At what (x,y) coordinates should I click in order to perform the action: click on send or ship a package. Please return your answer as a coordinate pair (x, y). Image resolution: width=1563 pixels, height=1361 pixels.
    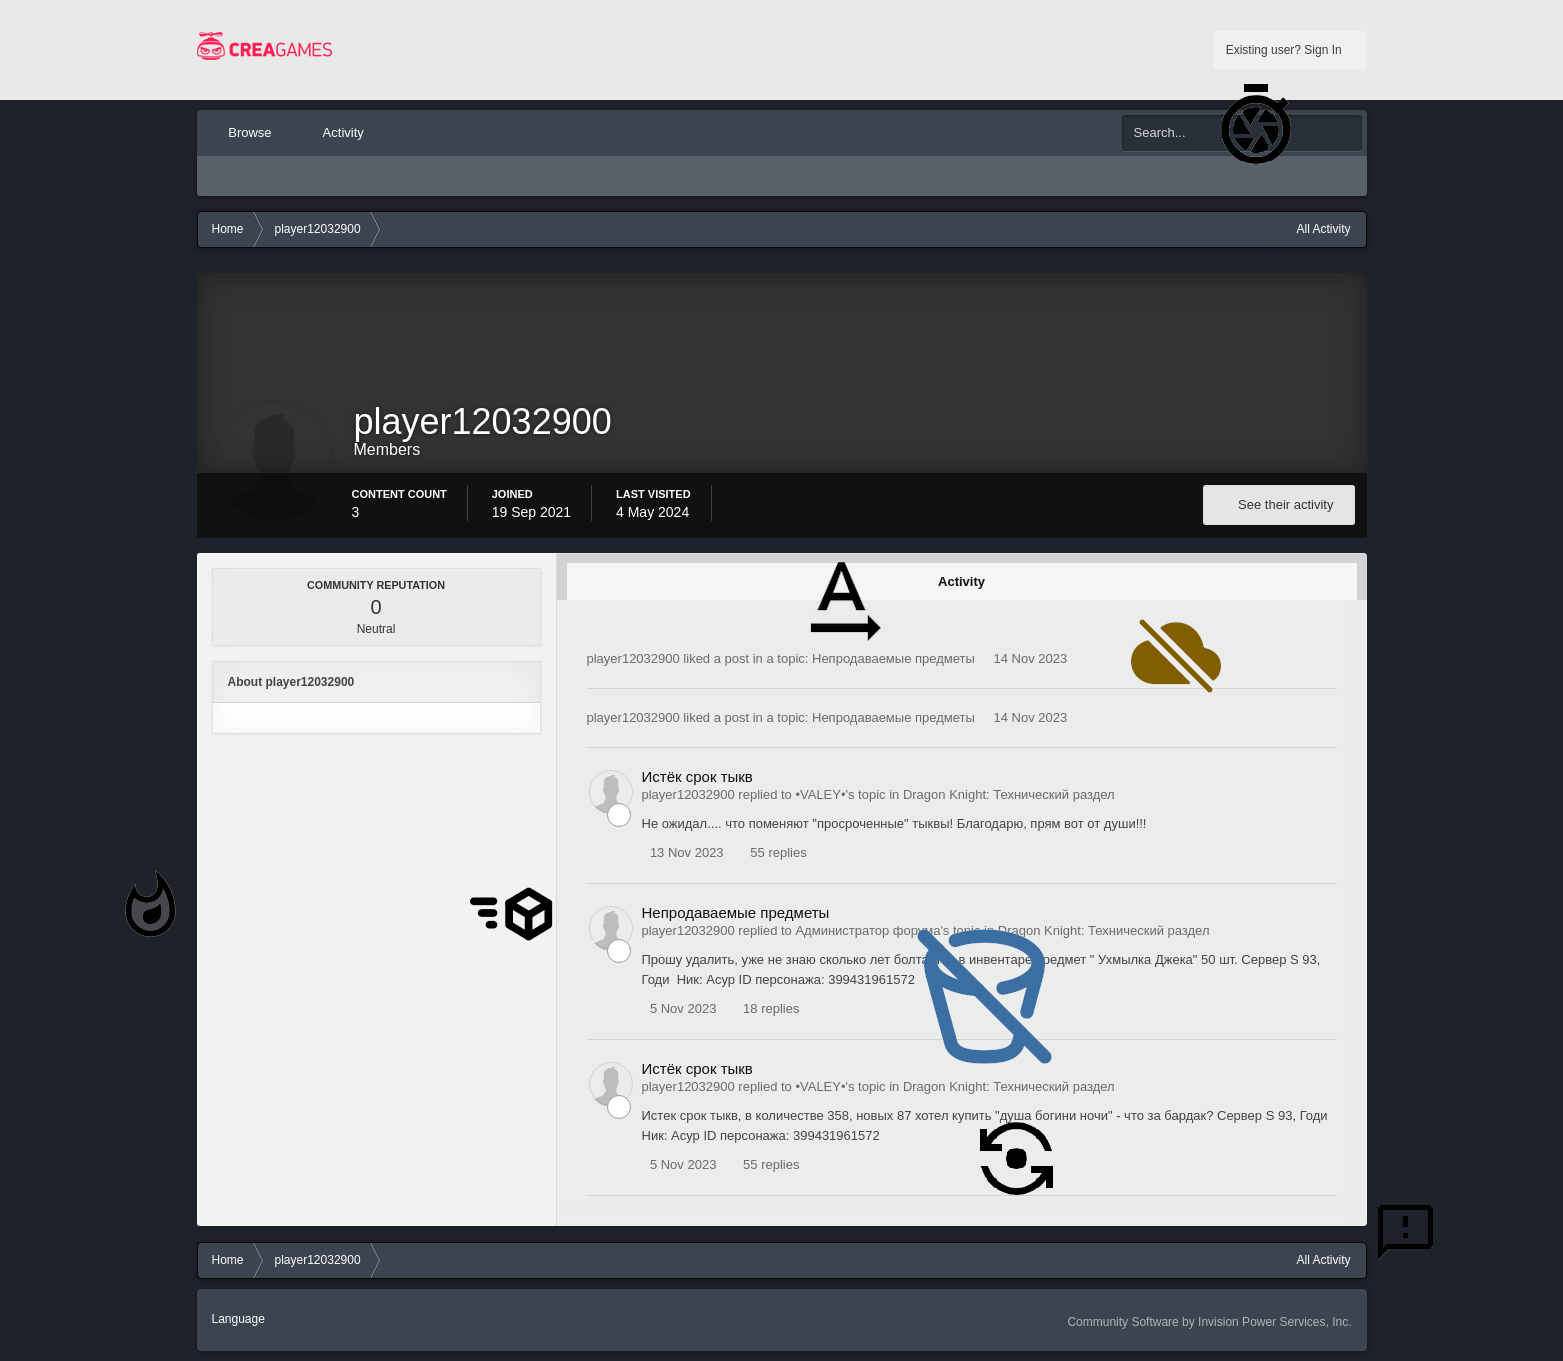
    Looking at the image, I should click on (513, 913).